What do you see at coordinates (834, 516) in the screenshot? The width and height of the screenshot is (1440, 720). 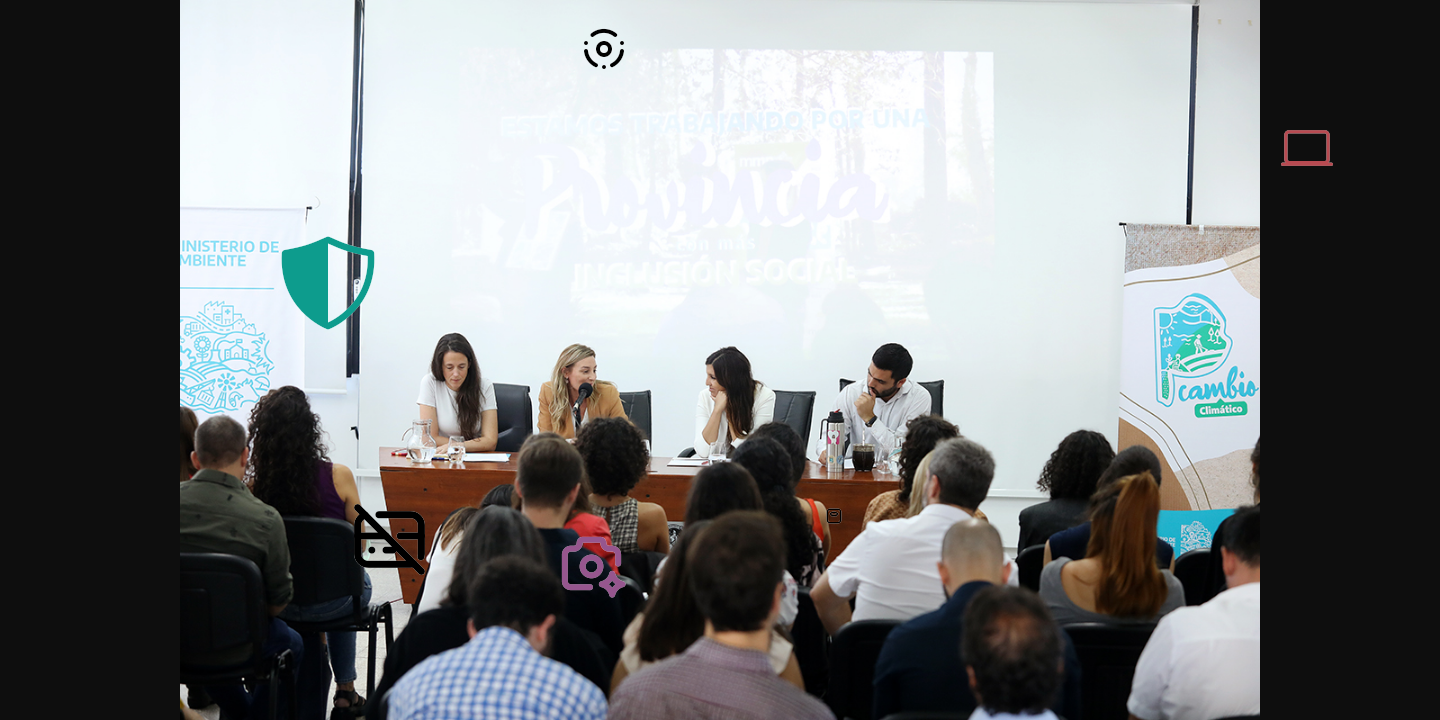 I see `view weight or measurement data` at bounding box center [834, 516].